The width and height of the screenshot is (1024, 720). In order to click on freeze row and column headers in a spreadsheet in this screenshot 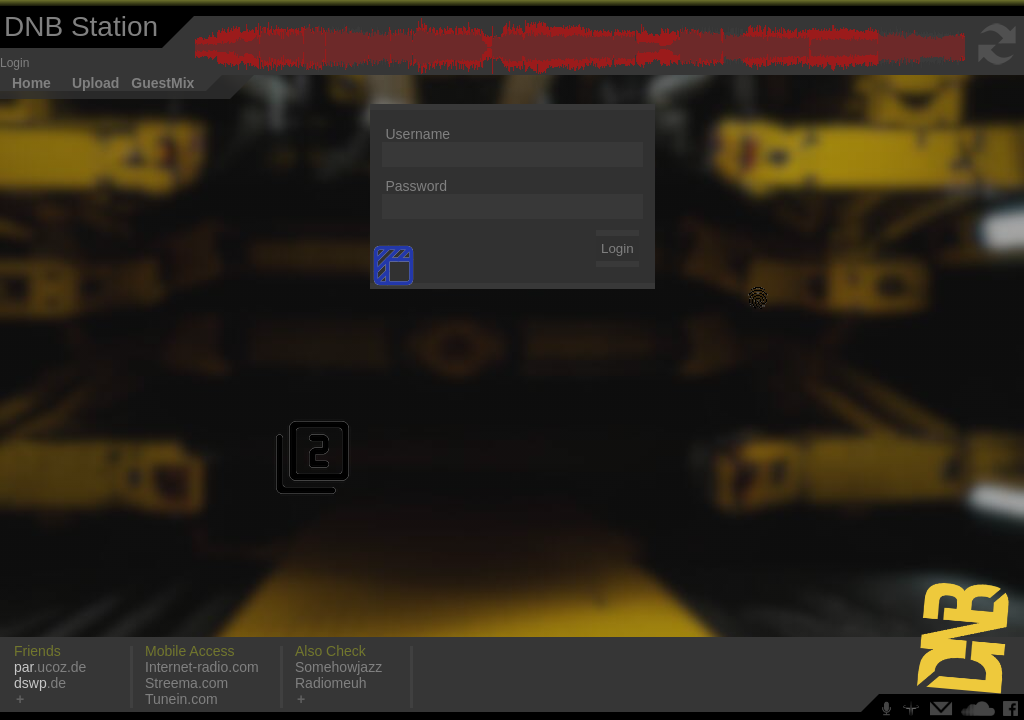, I will do `click(393, 265)`.